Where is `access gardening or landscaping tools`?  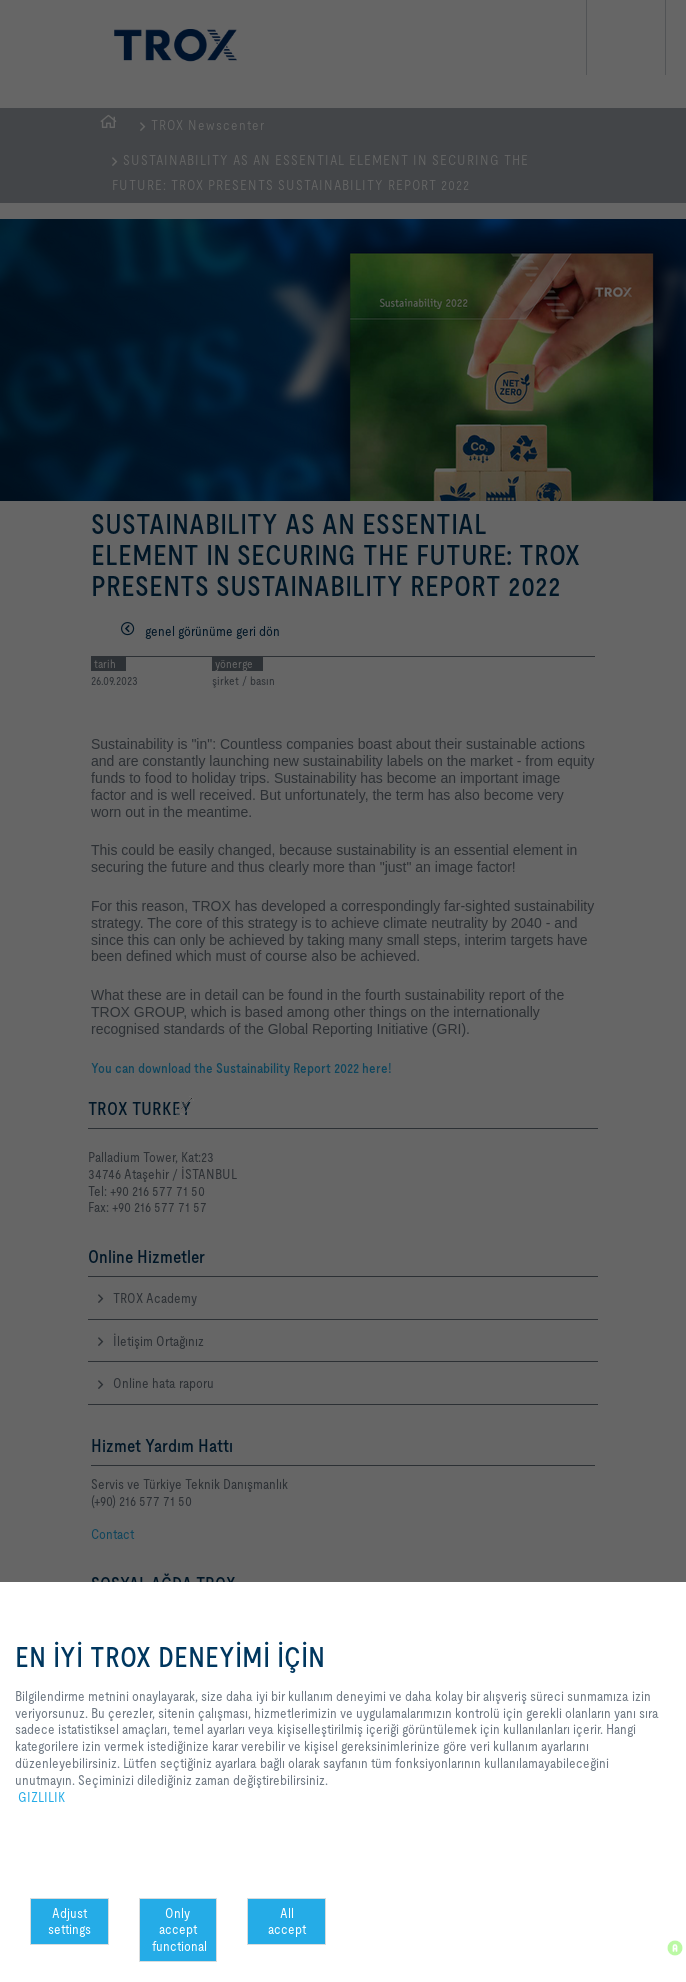
access gardening or landscaping tools is located at coordinates (184, 1105).